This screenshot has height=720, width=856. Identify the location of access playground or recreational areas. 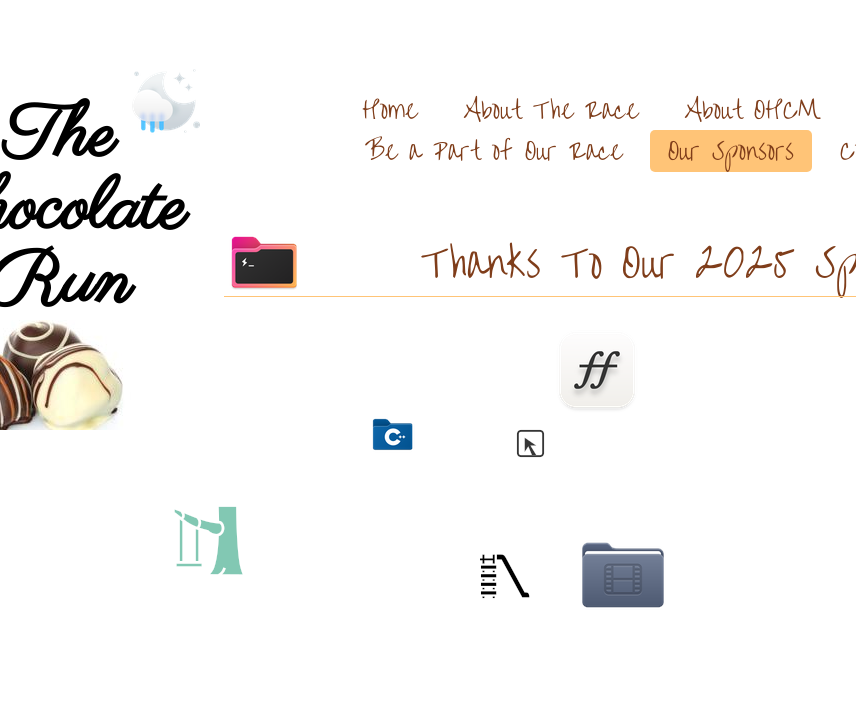
(208, 540).